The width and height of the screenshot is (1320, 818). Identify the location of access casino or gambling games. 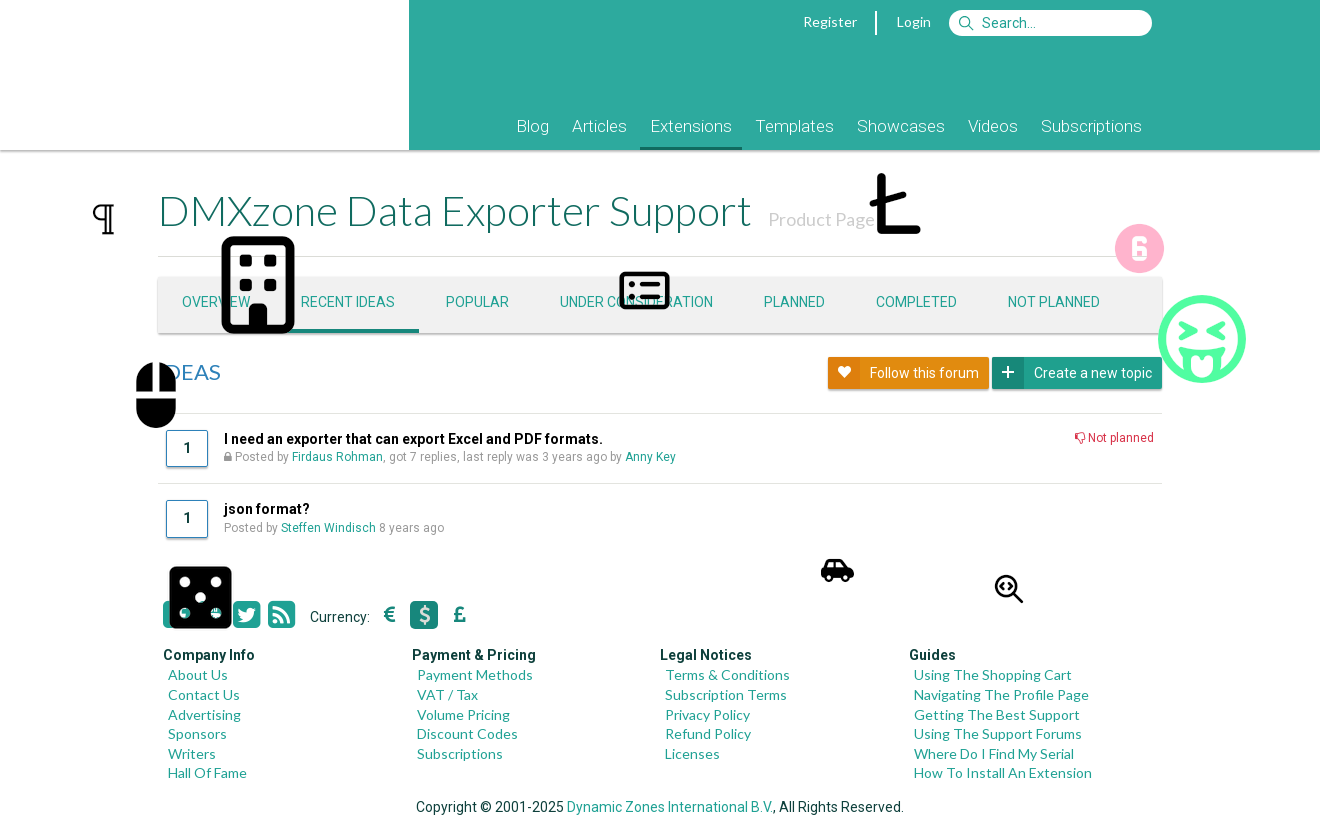
(200, 597).